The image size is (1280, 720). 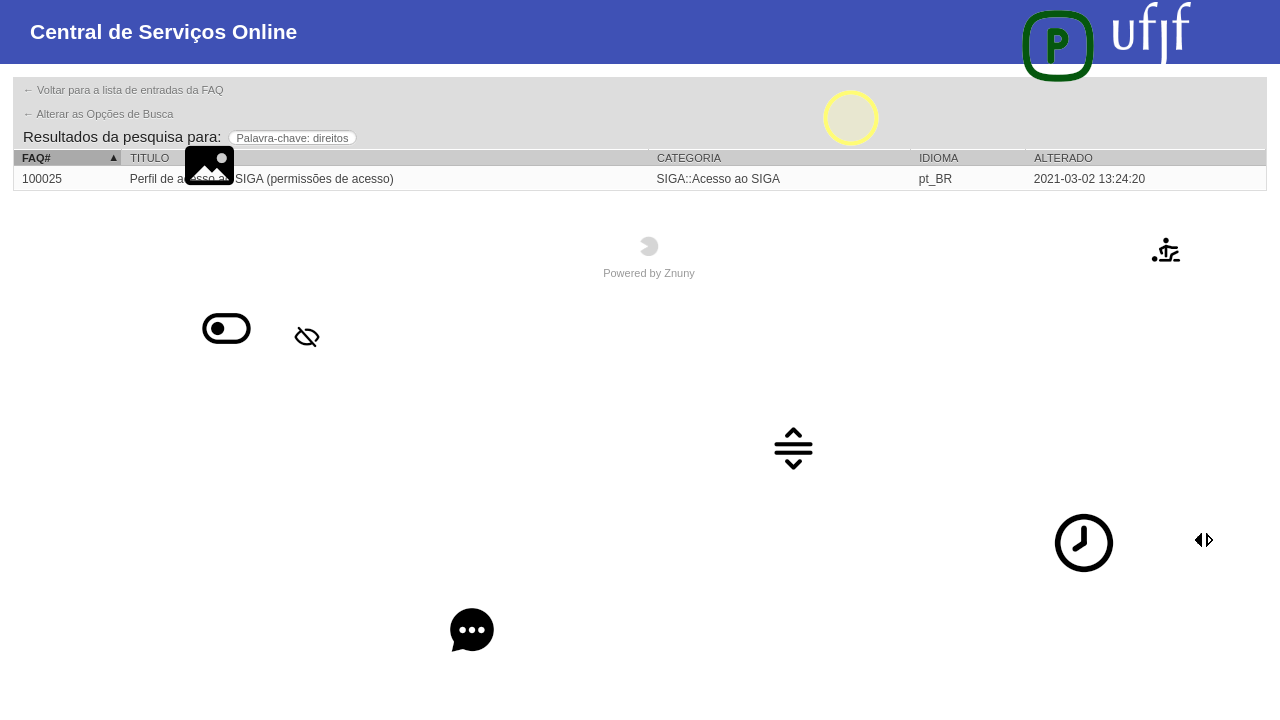 I want to click on hide password or sensitive content, so click(x=307, y=337).